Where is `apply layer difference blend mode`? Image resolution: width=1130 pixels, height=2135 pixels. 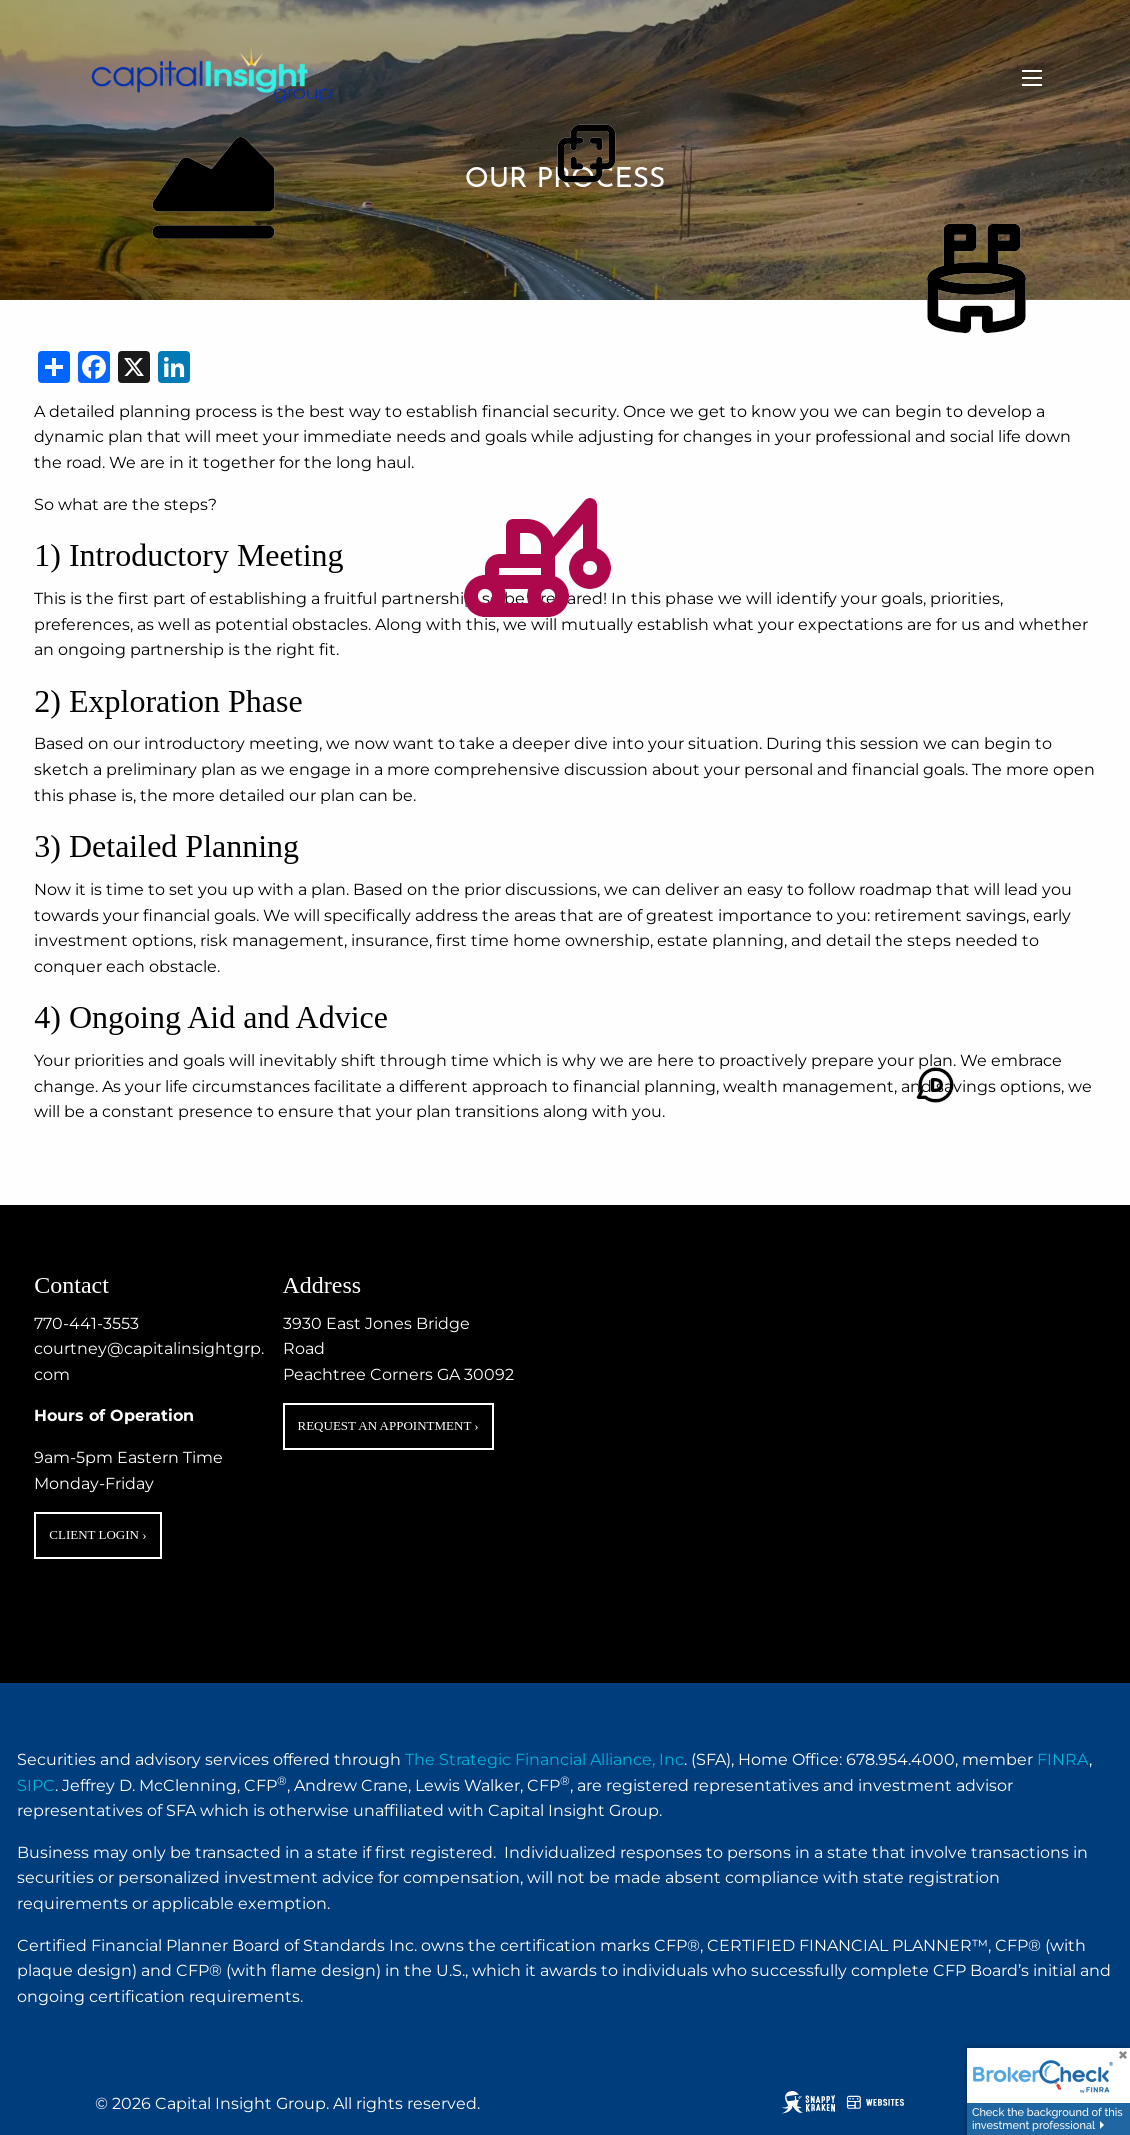
apply layer difference blend mode is located at coordinates (586, 153).